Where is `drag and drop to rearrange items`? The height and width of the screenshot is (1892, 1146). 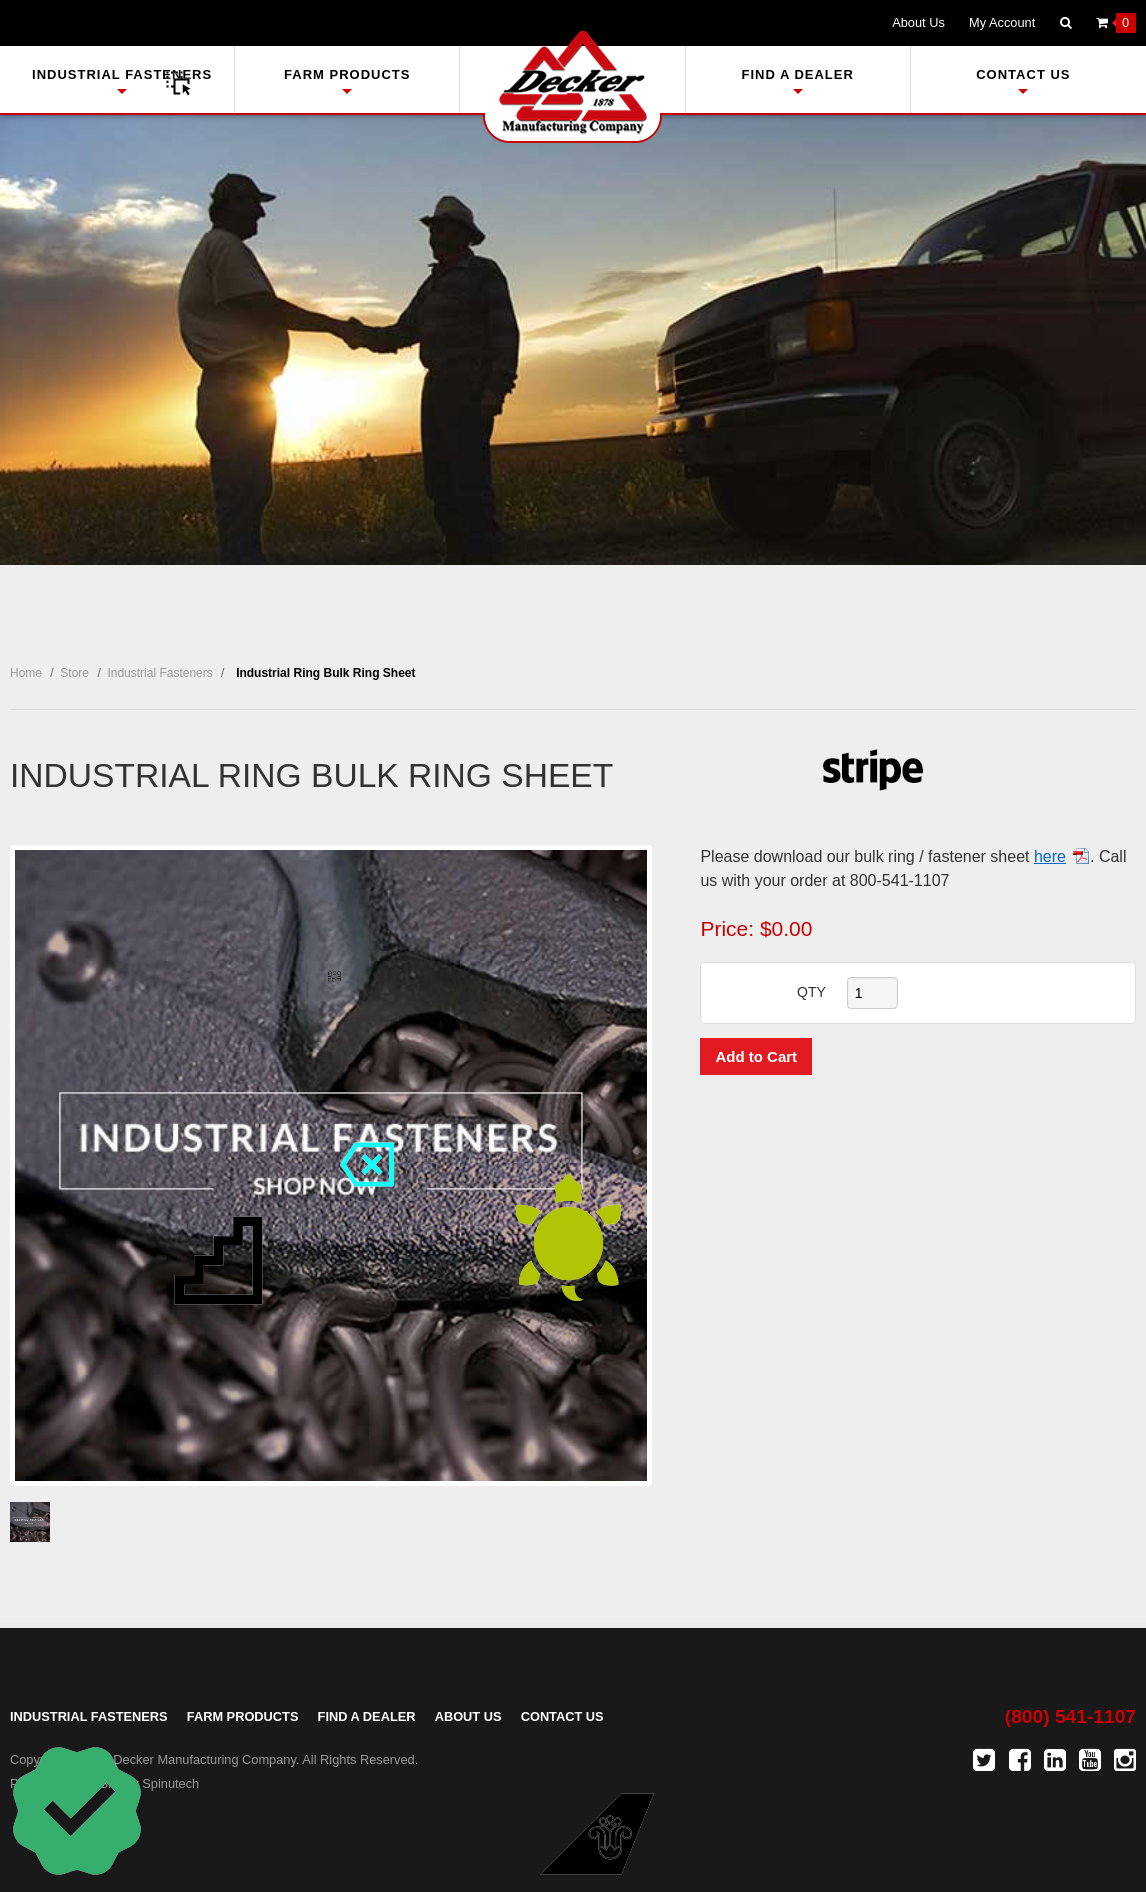
drag and drop to rearrange items is located at coordinates (178, 83).